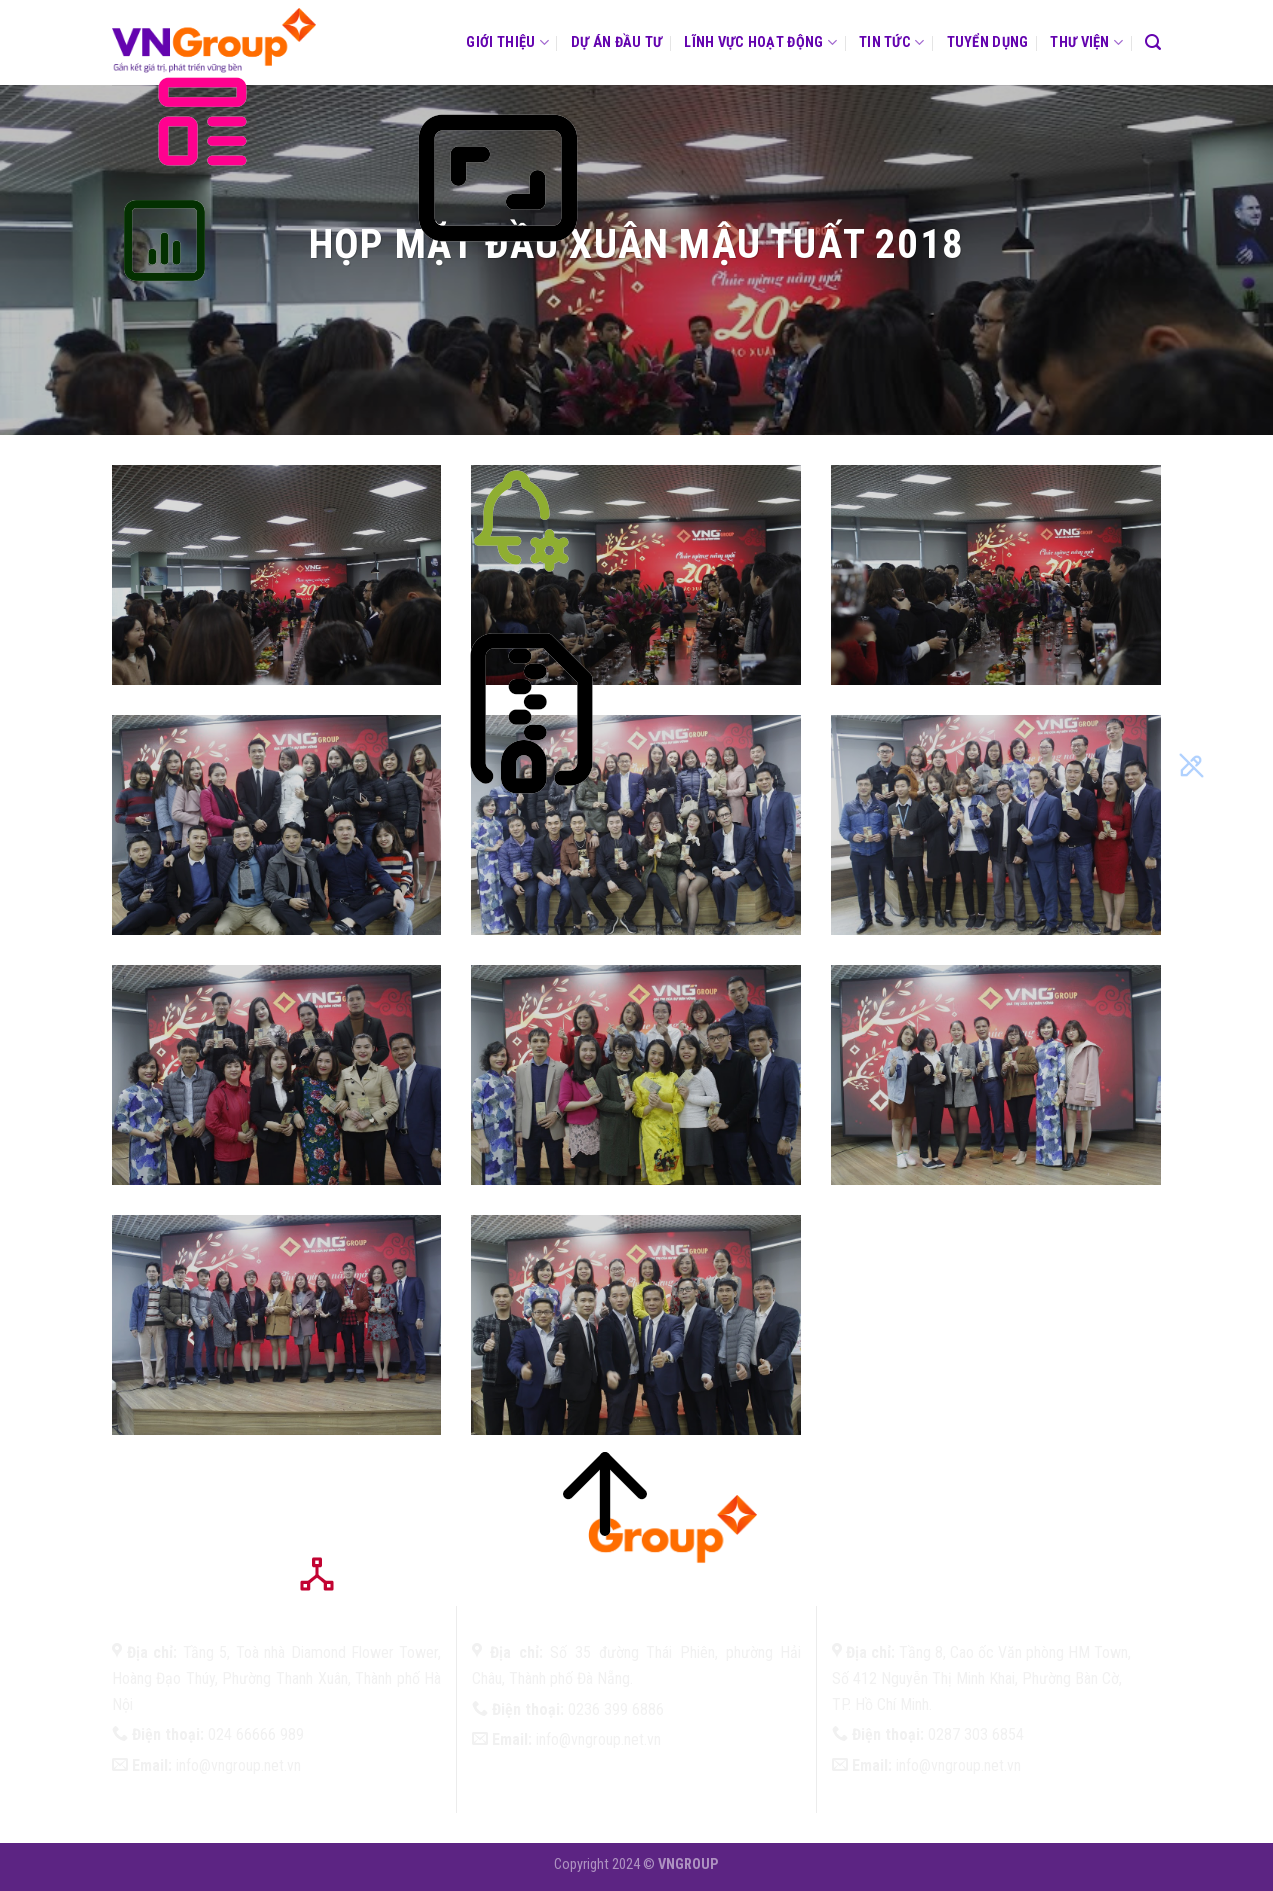 The image size is (1273, 1891). Describe the element at coordinates (164, 240) in the screenshot. I see `align content to bottom center` at that location.